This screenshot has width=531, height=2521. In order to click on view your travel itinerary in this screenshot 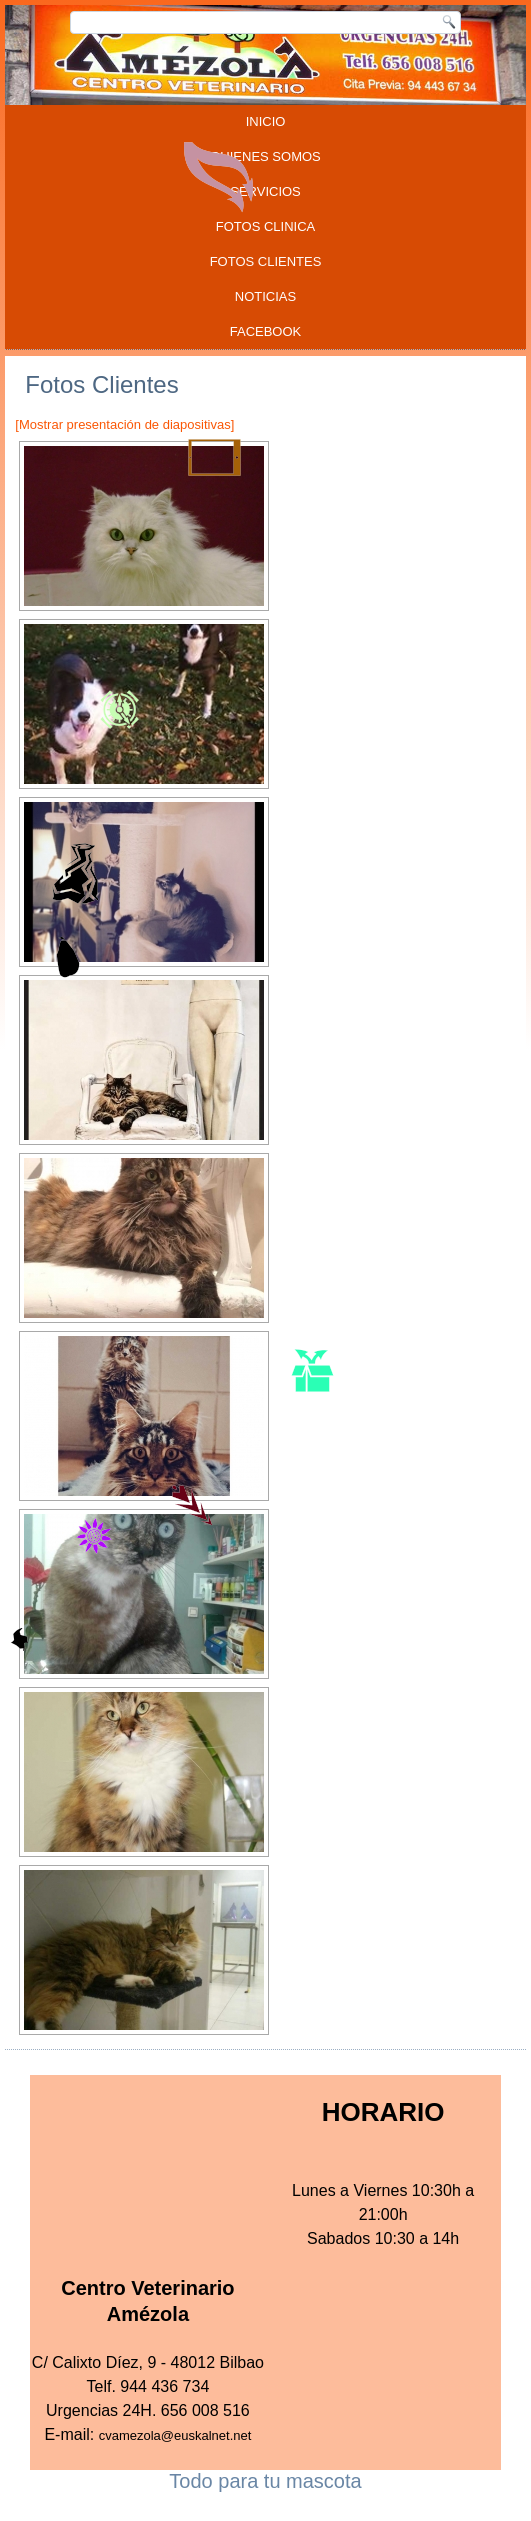, I will do `click(218, 177)`.